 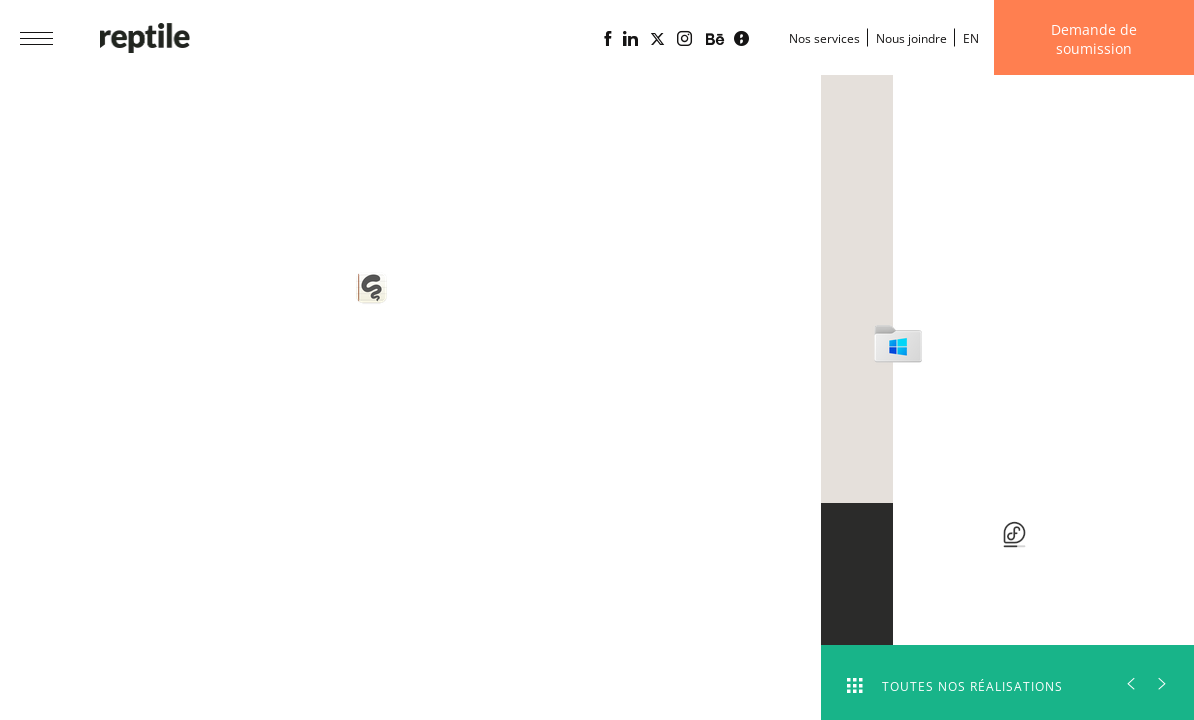 I want to click on open rnote handwriting and note-taking app, so click(x=371, y=287).